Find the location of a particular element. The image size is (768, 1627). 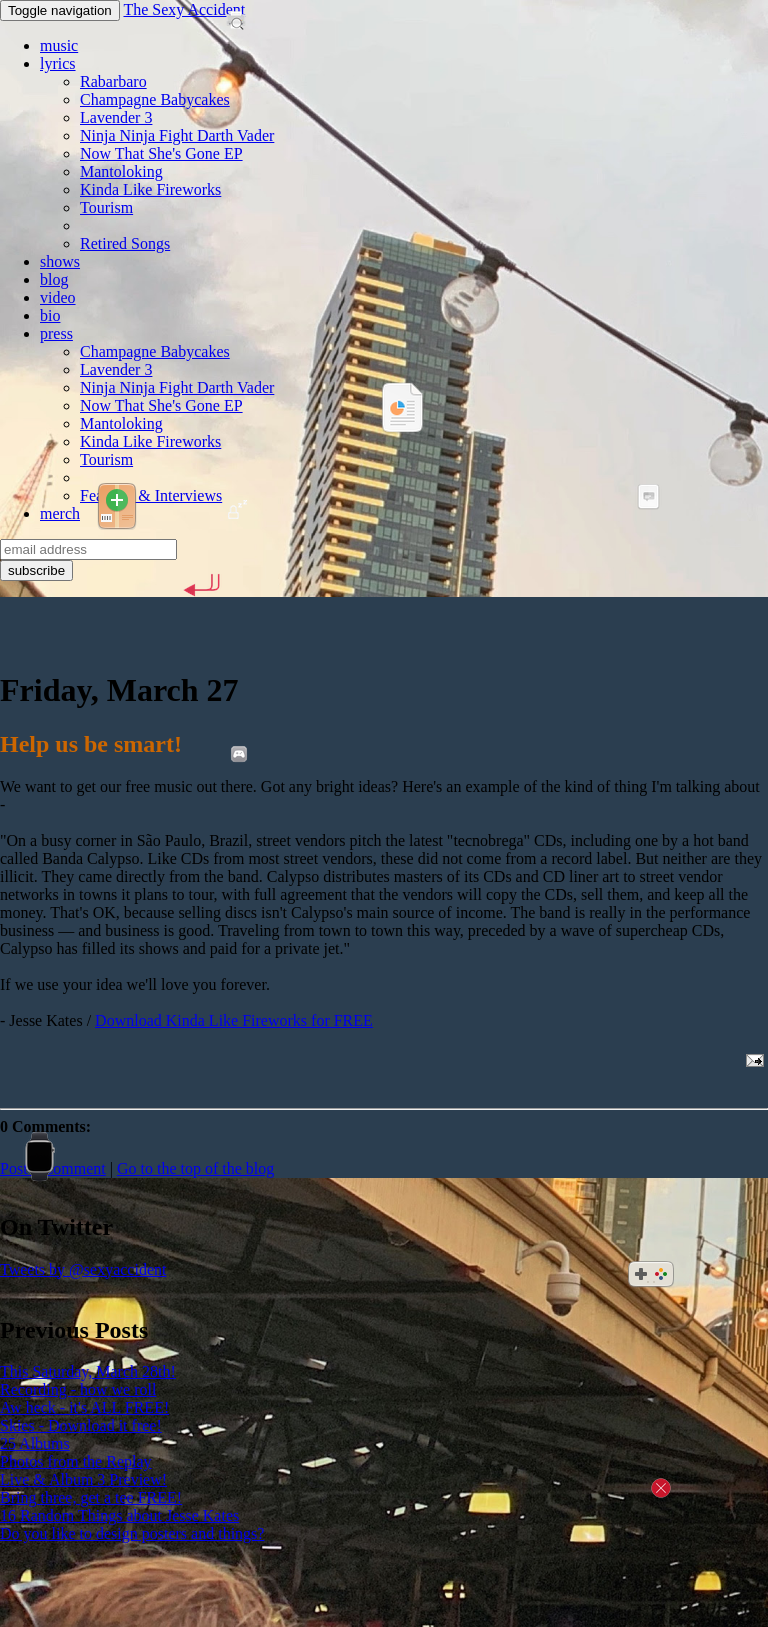

microdvd subtitle file is located at coordinates (648, 496).